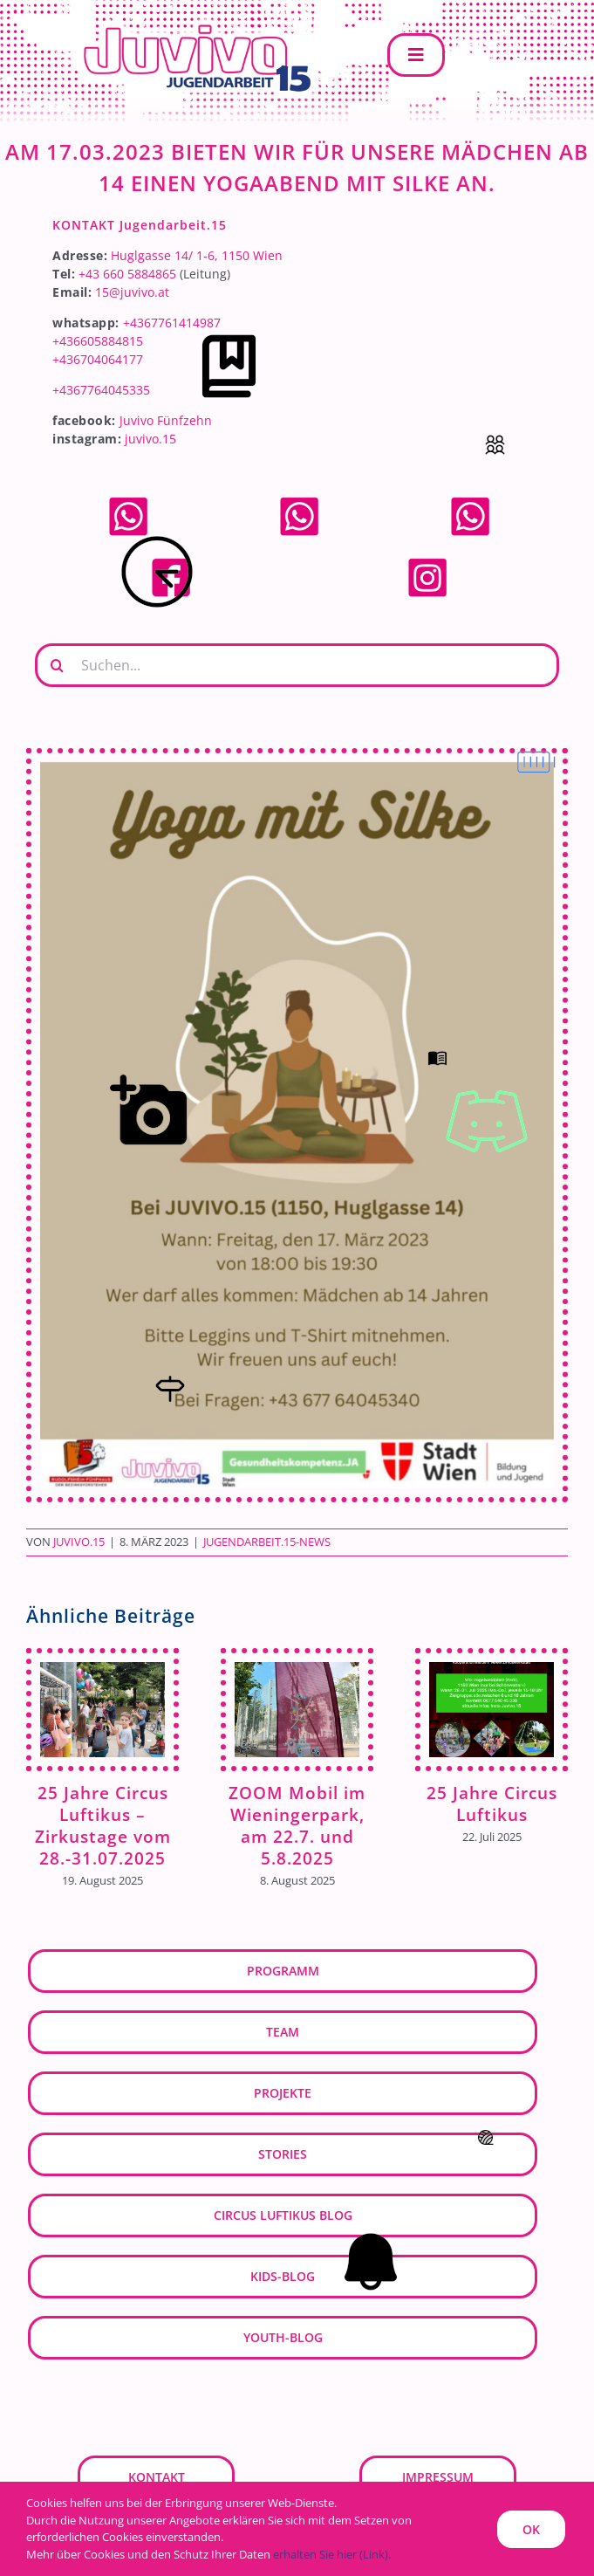  I want to click on access your bookmarked reading list, so click(229, 366).